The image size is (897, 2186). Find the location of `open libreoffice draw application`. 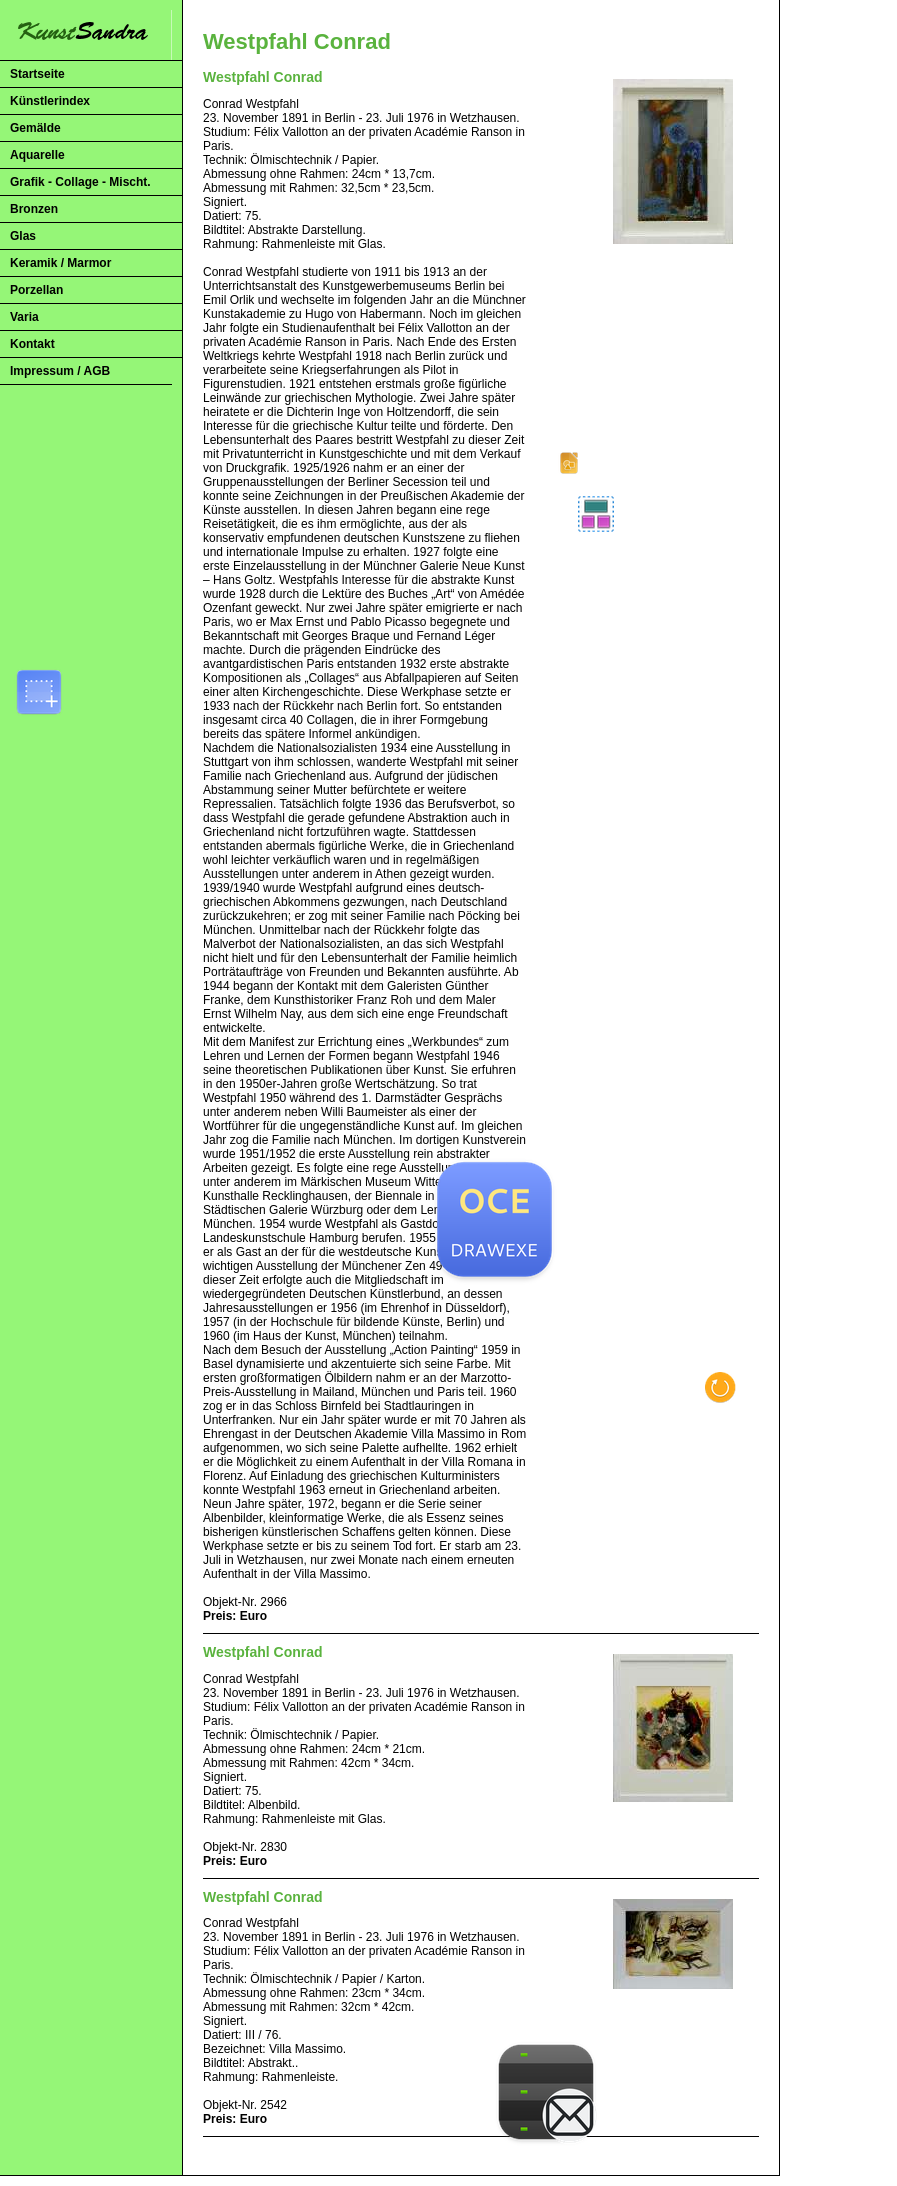

open libreoffice draw application is located at coordinates (569, 463).